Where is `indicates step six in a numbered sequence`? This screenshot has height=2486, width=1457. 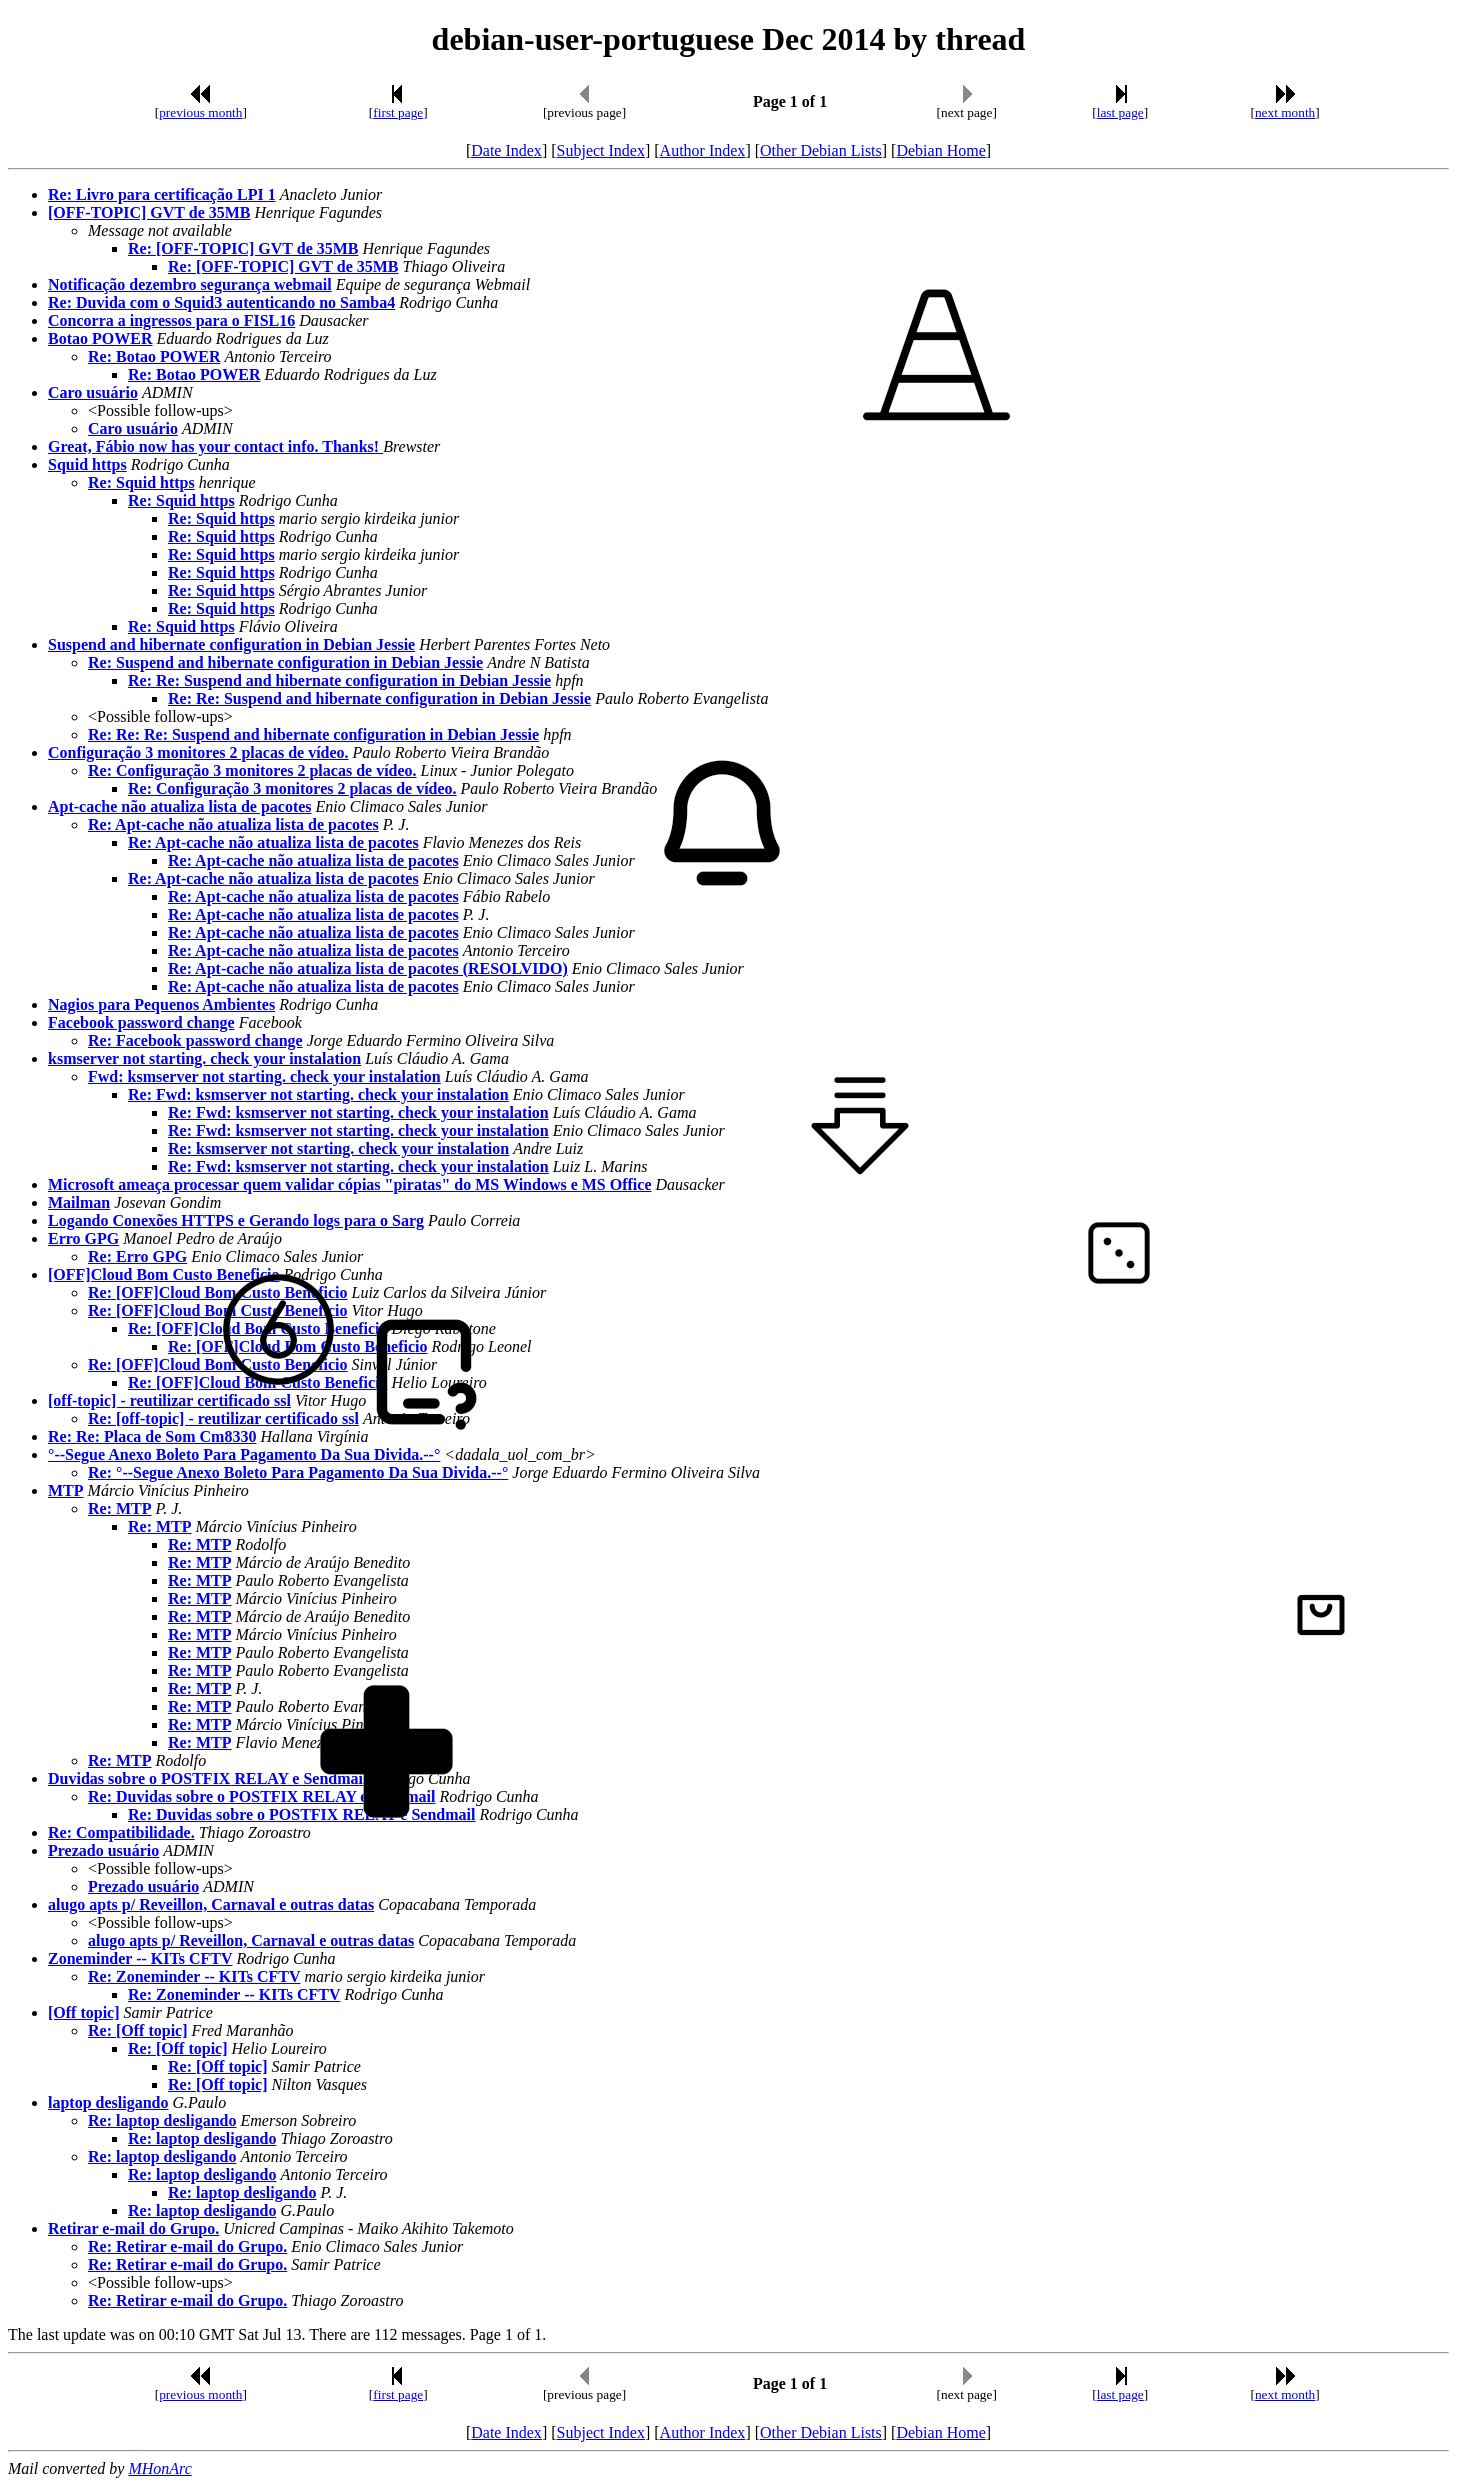
indicates step six in a numbered sequence is located at coordinates (278, 1329).